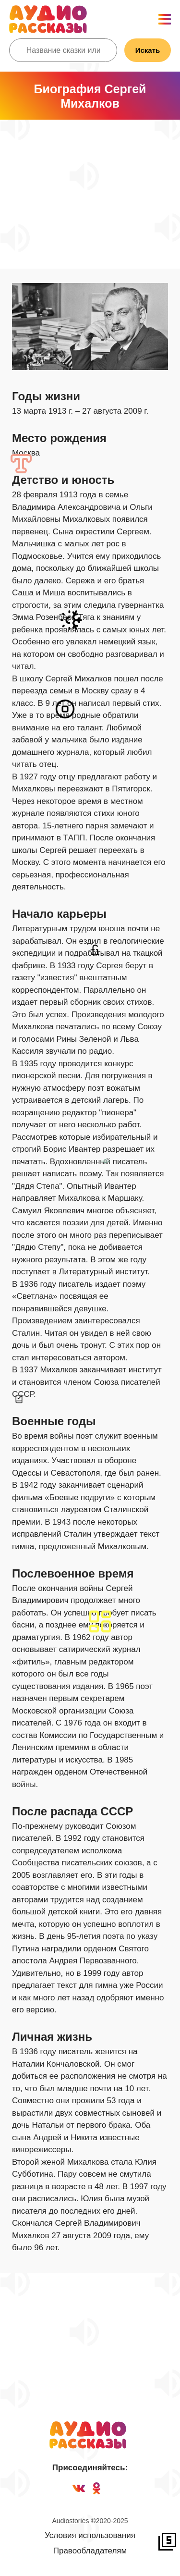 This screenshot has height=2576, width=180. I want to click on stop playback or recording, so click(65, 709).